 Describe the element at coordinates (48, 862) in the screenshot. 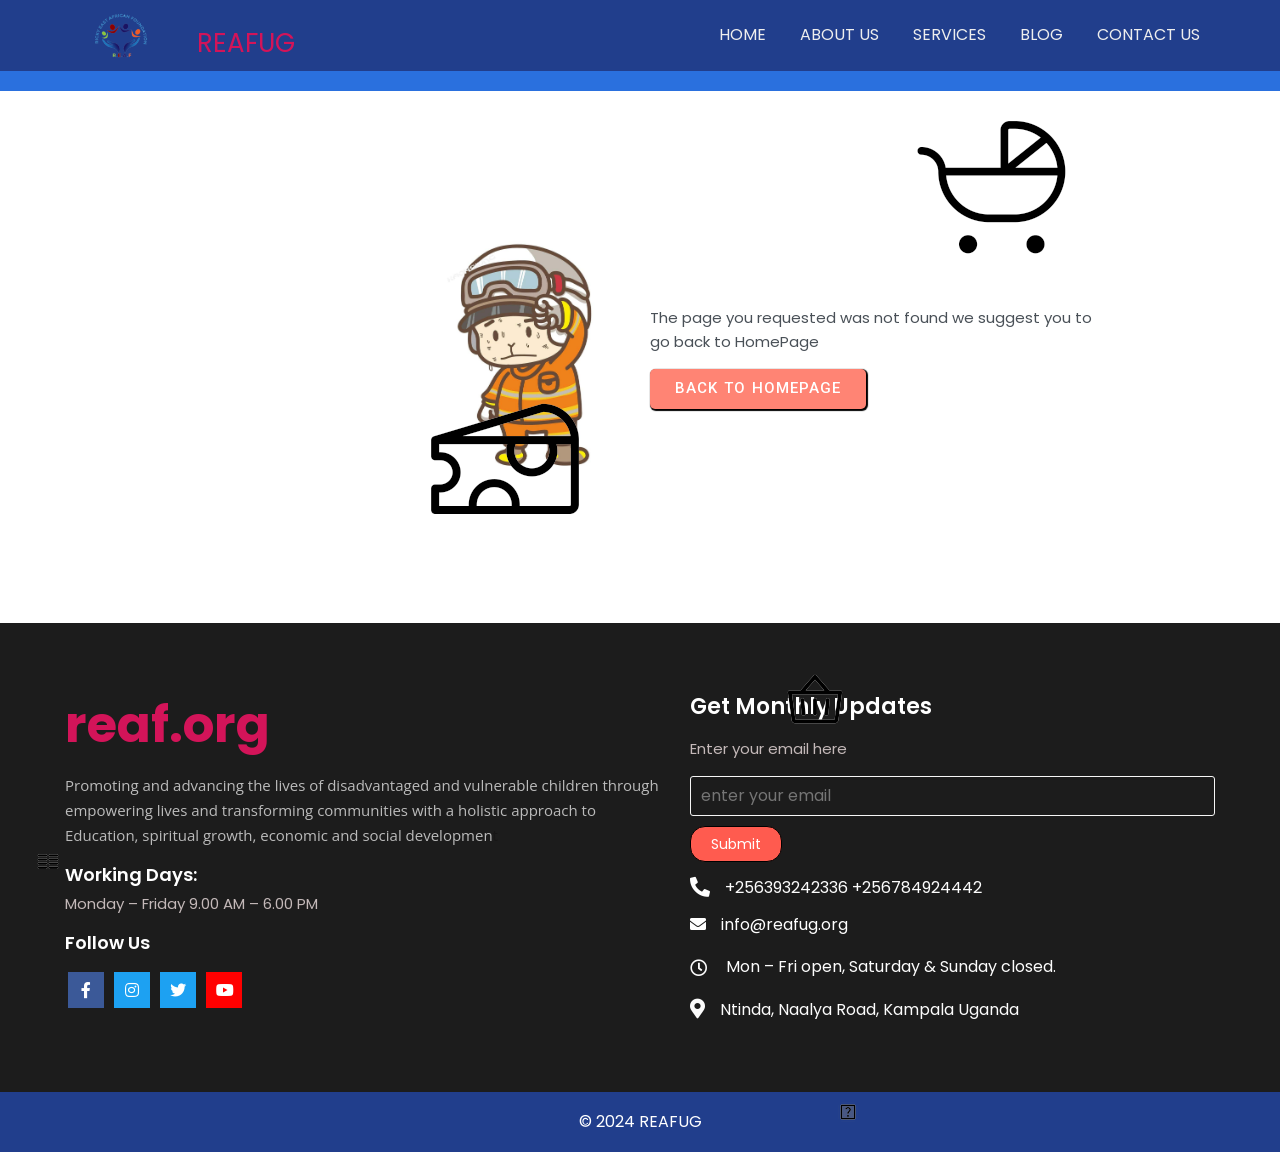

I see `switch to multi-column text layout` at that location.